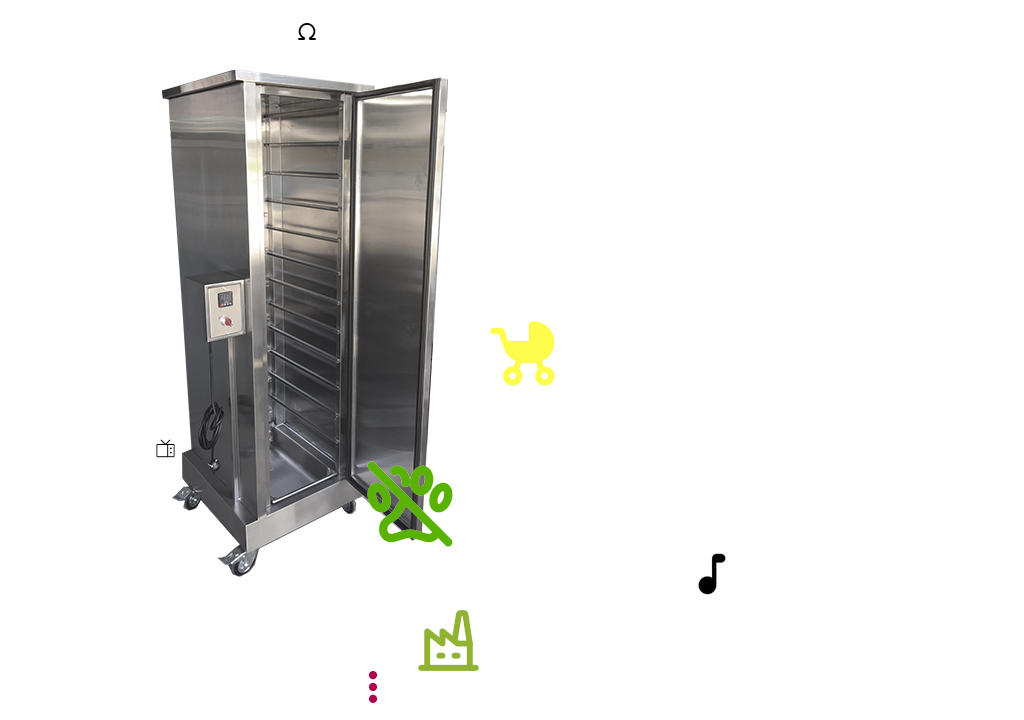  I want to click on disable pet-friendly filter, so click(410, 504).